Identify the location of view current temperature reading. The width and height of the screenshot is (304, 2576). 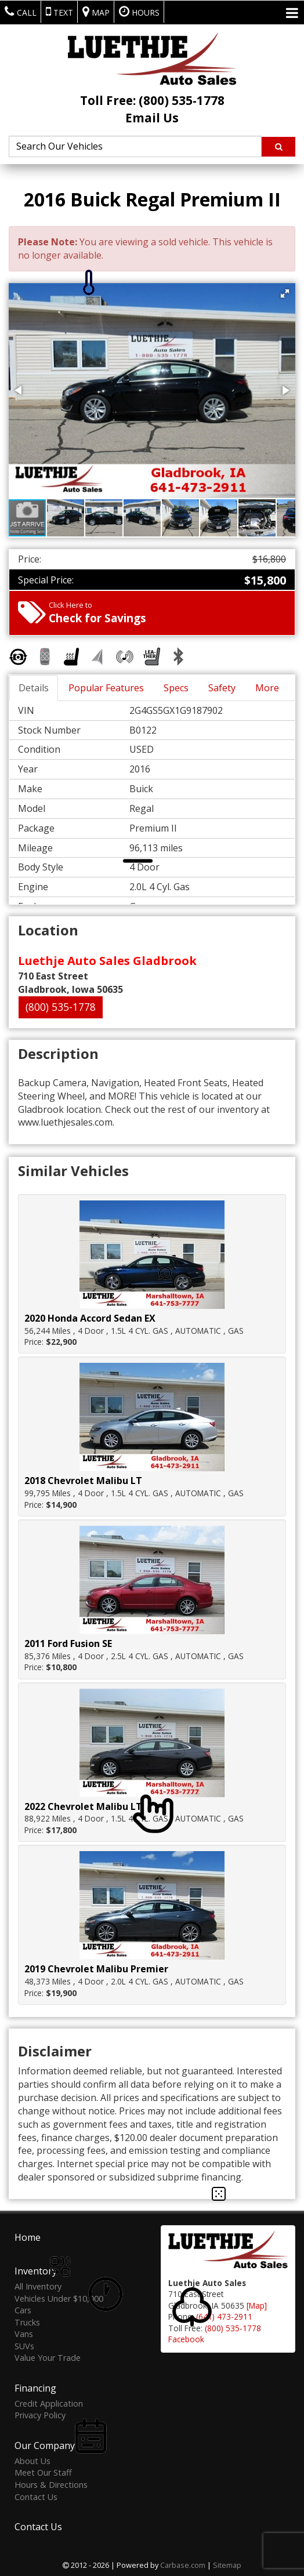
(89, 282).